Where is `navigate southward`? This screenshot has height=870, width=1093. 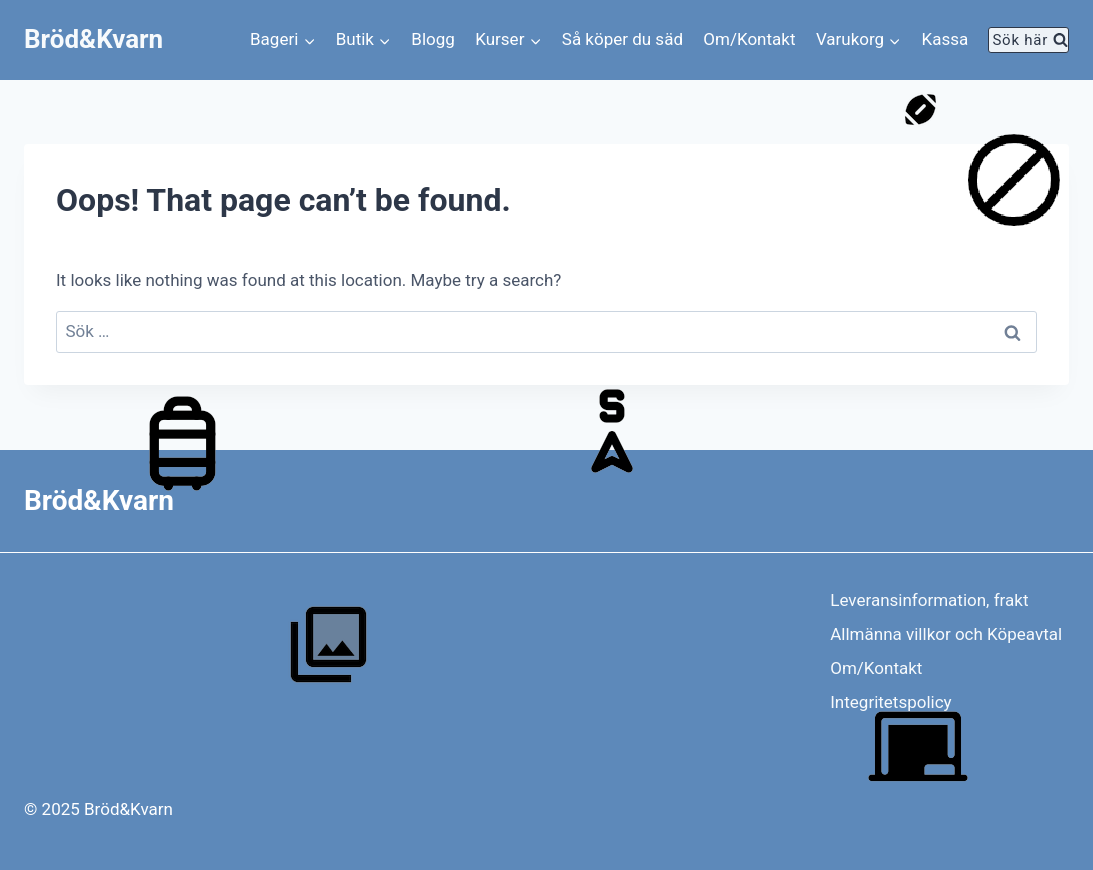 navigate southward is located at coordinates (612, 431).